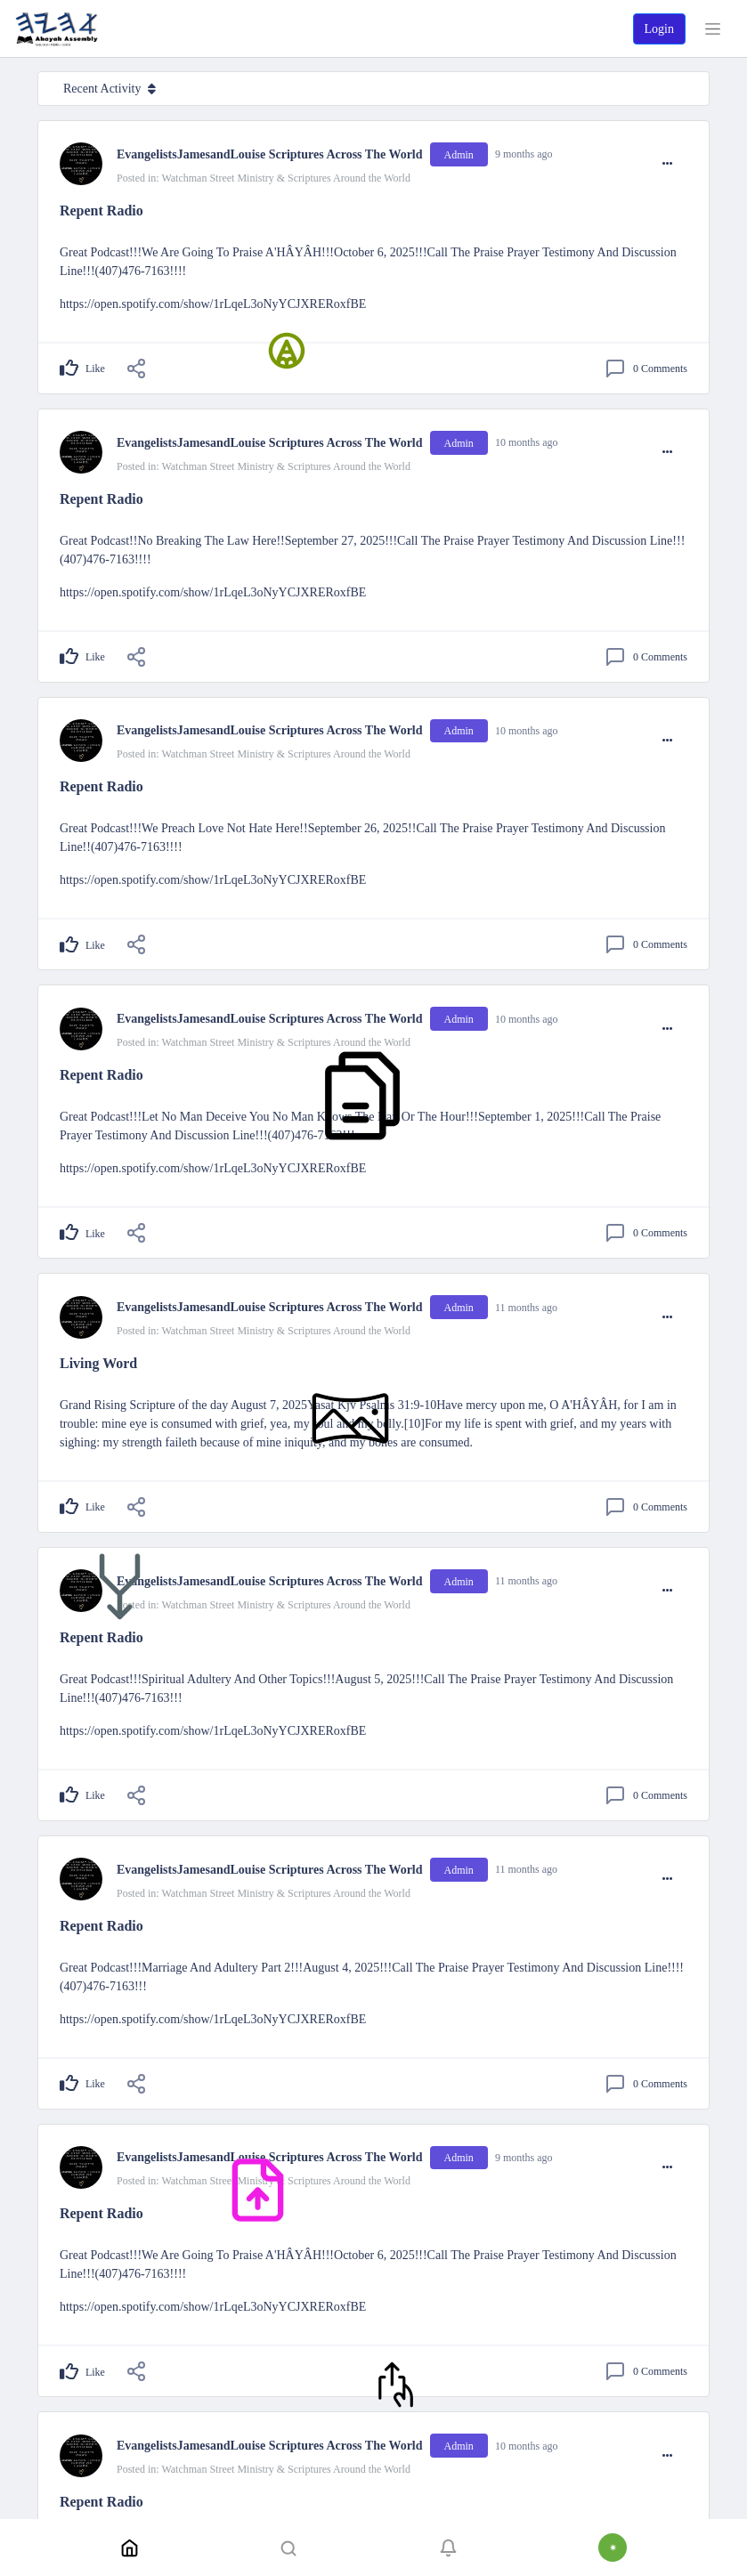  Describe the element at coordinates (362, 1096) in the screenshot. I see `view all files` at that location.